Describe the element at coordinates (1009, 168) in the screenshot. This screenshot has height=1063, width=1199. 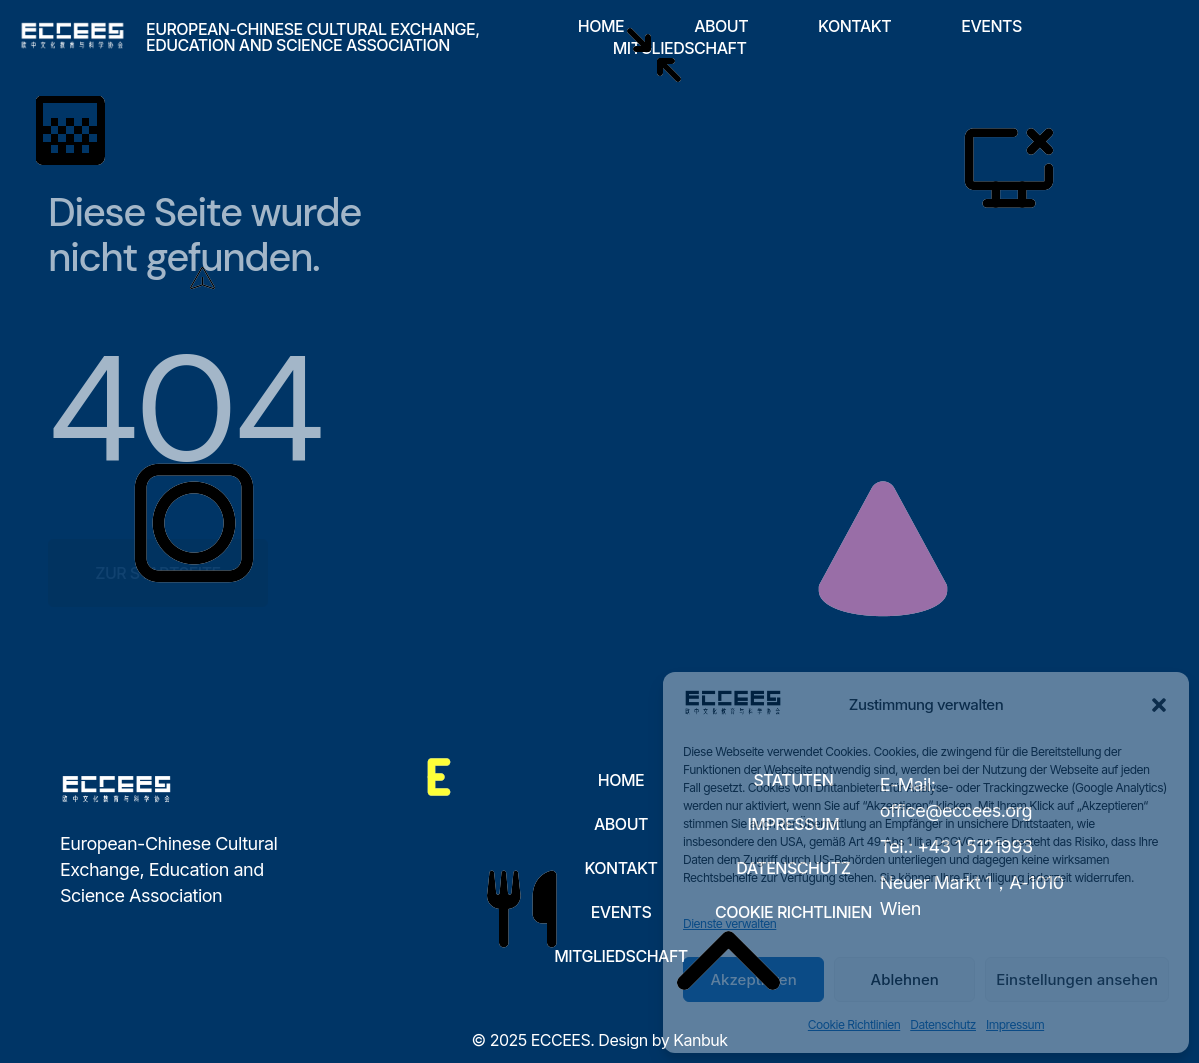
I see `stop sharing your screen` at that location.